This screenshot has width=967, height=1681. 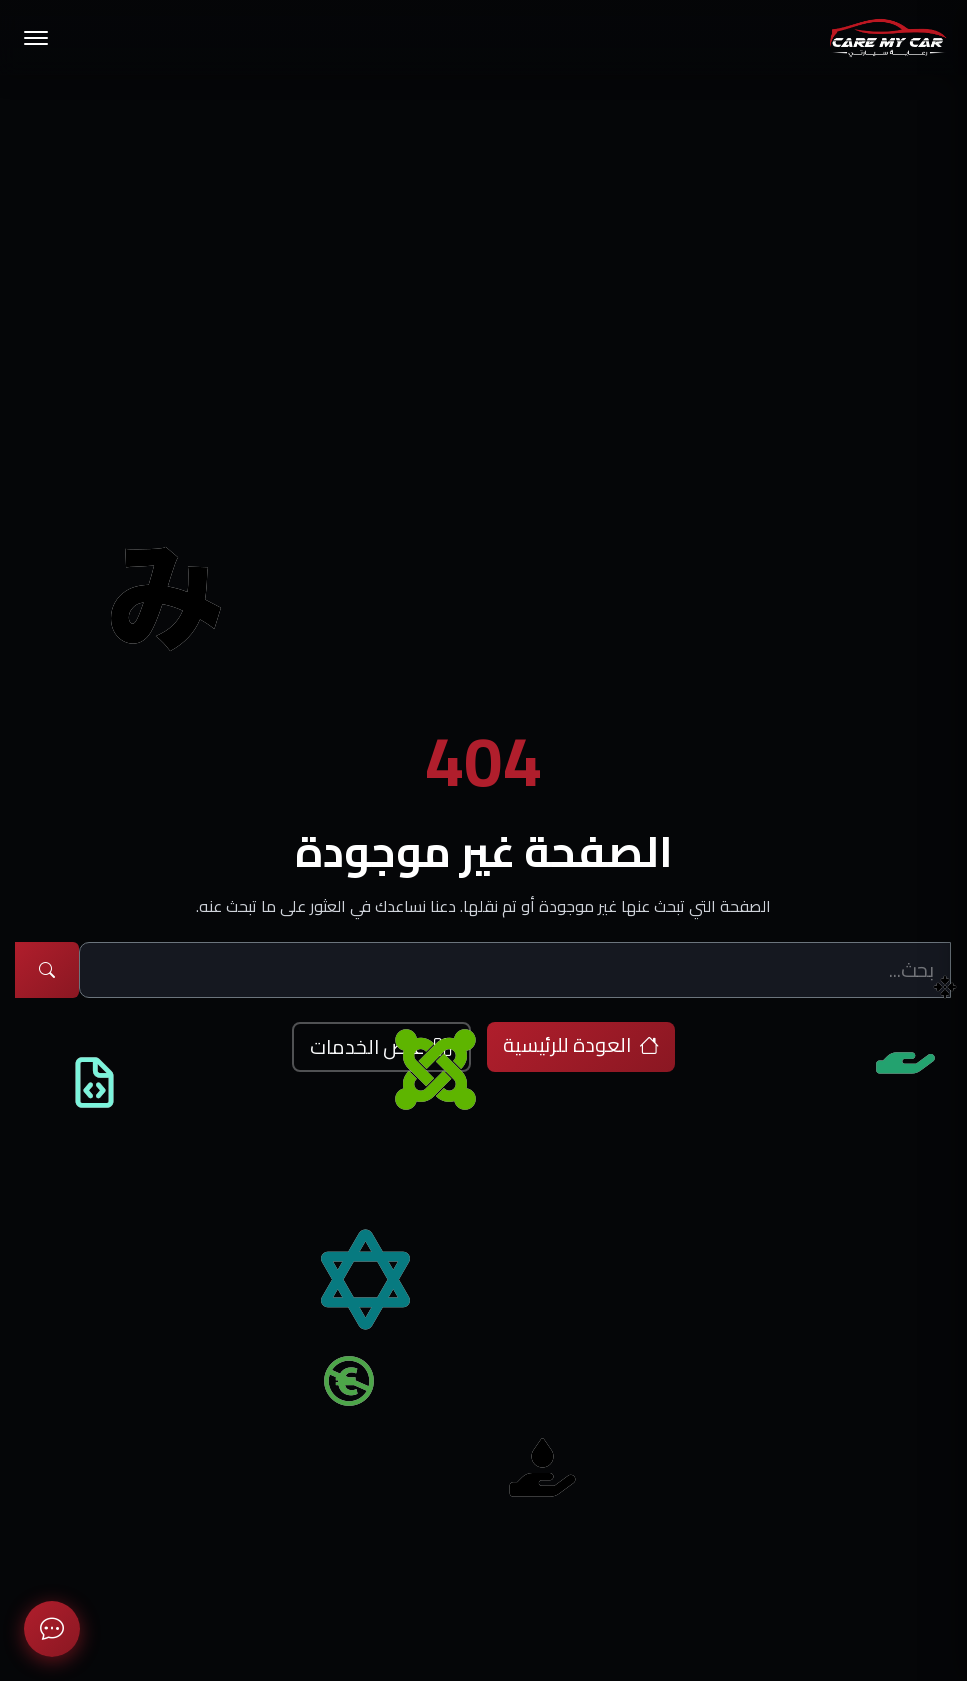 I want to click on joomla content management system logo, so click(x=435, y=1069).